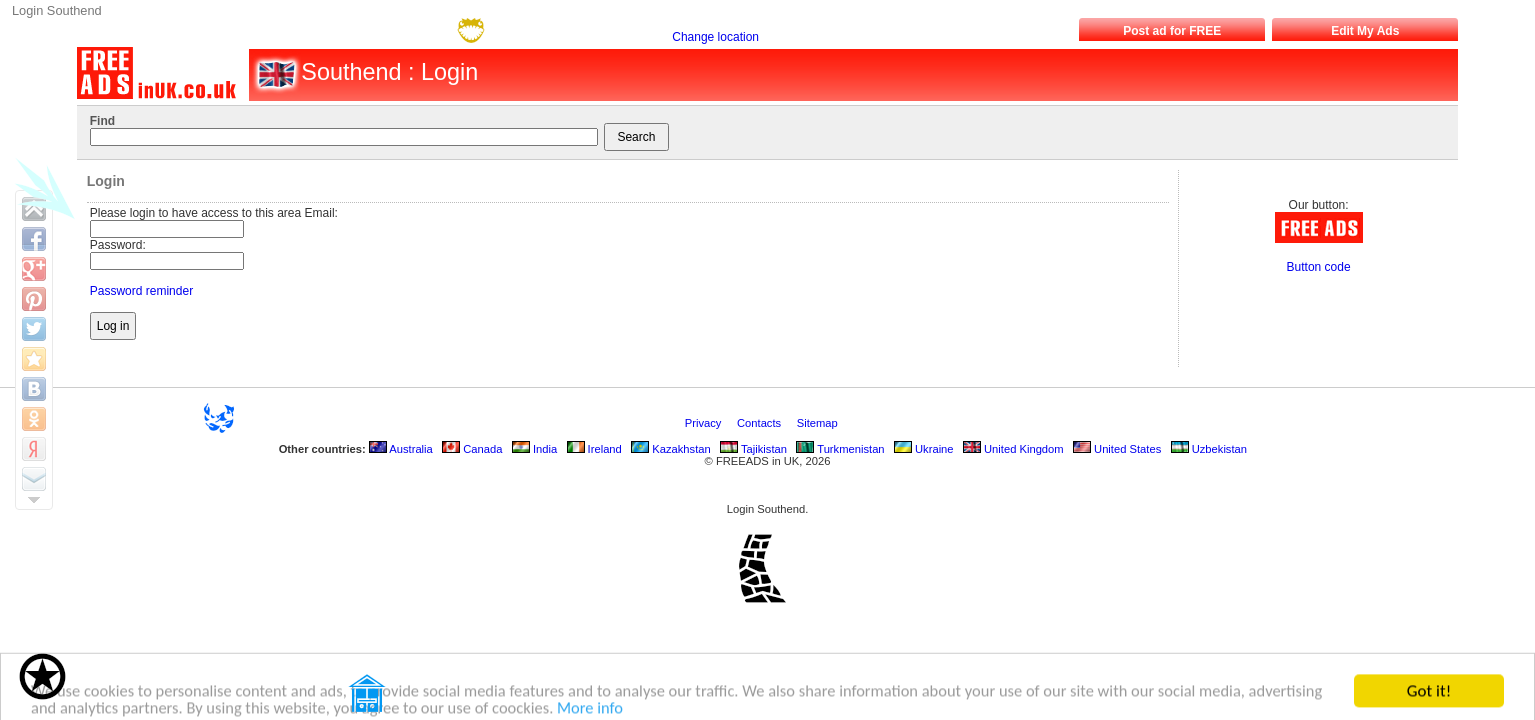 The width and height of the screenshot is (1535, 720). I want to click on access temple or shrine location, so click(367, 693).